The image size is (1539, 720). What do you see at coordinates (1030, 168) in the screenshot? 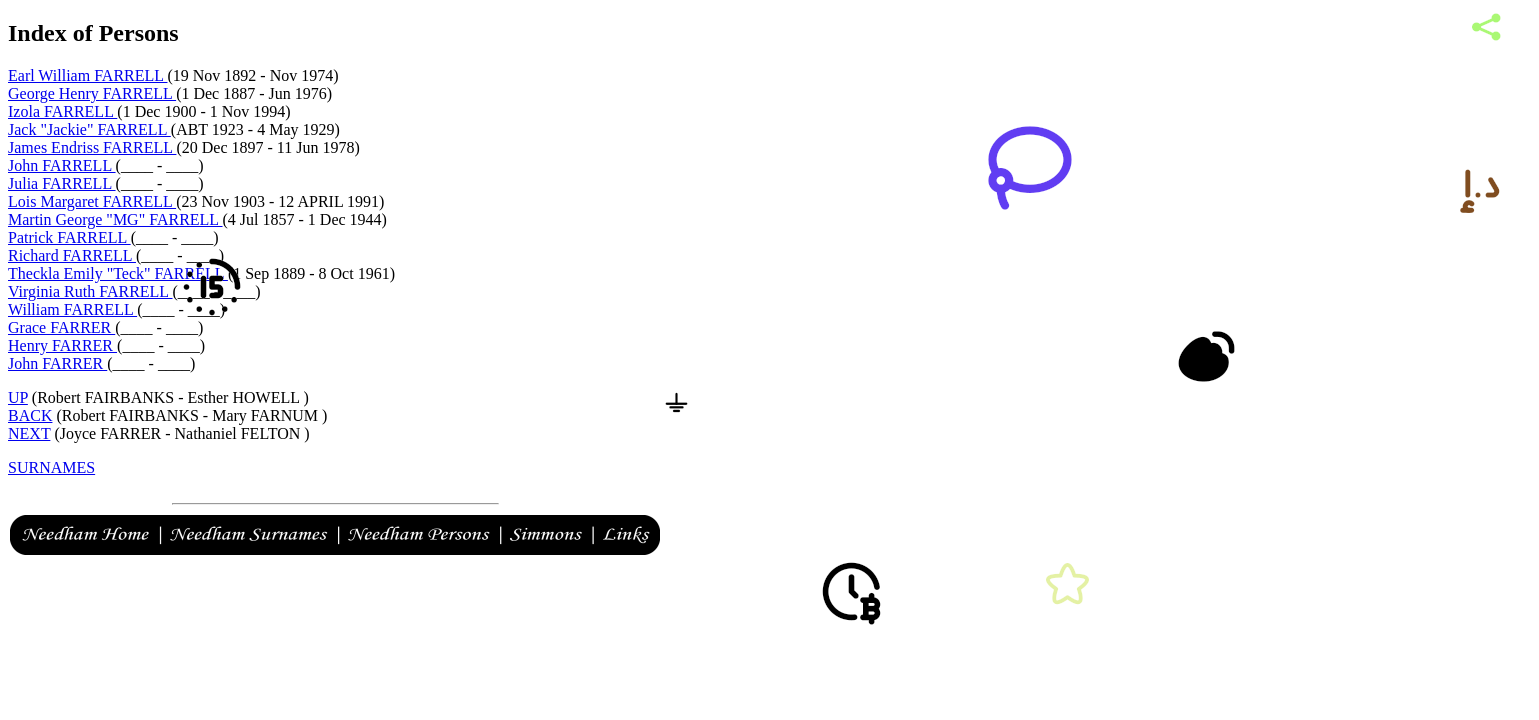
I see `select an irregular or freeform area` at bounding box center [1030, 168].